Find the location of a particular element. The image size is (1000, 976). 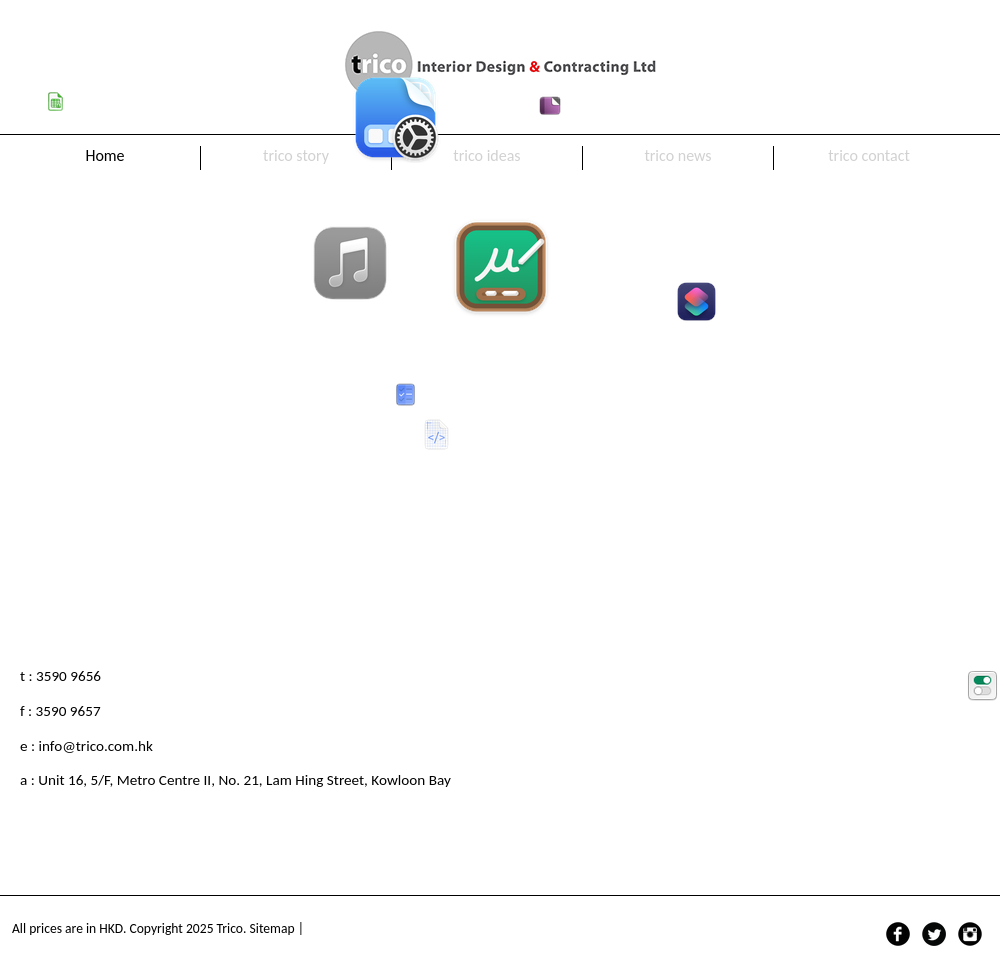

open desktop preferences and settings is located at coordinates (982, 685).